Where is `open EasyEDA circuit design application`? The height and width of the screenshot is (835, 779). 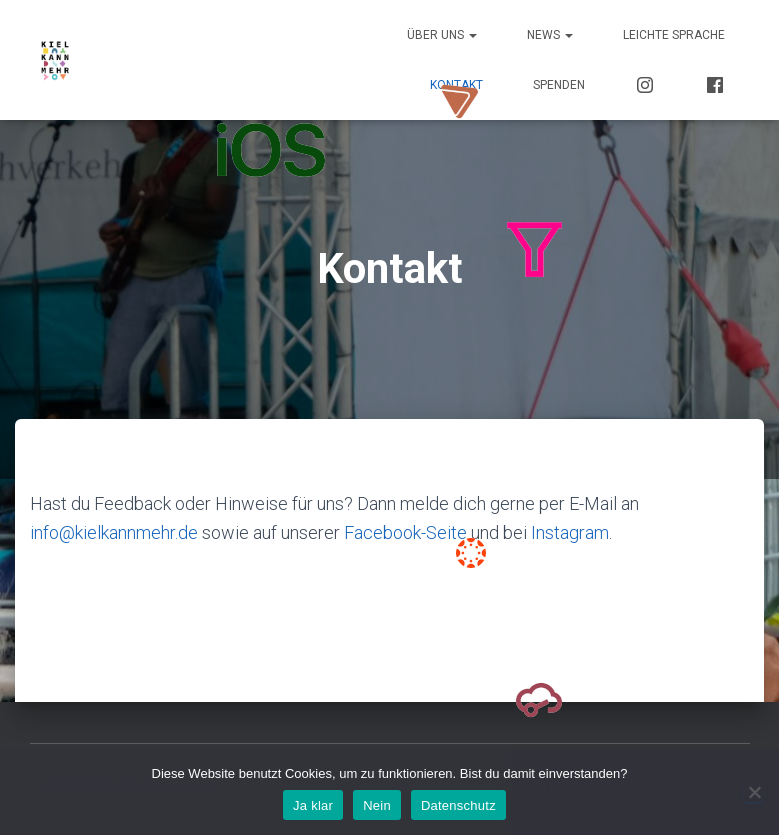 open EasyEDA circuit design application is located at coordinates (539, 700).